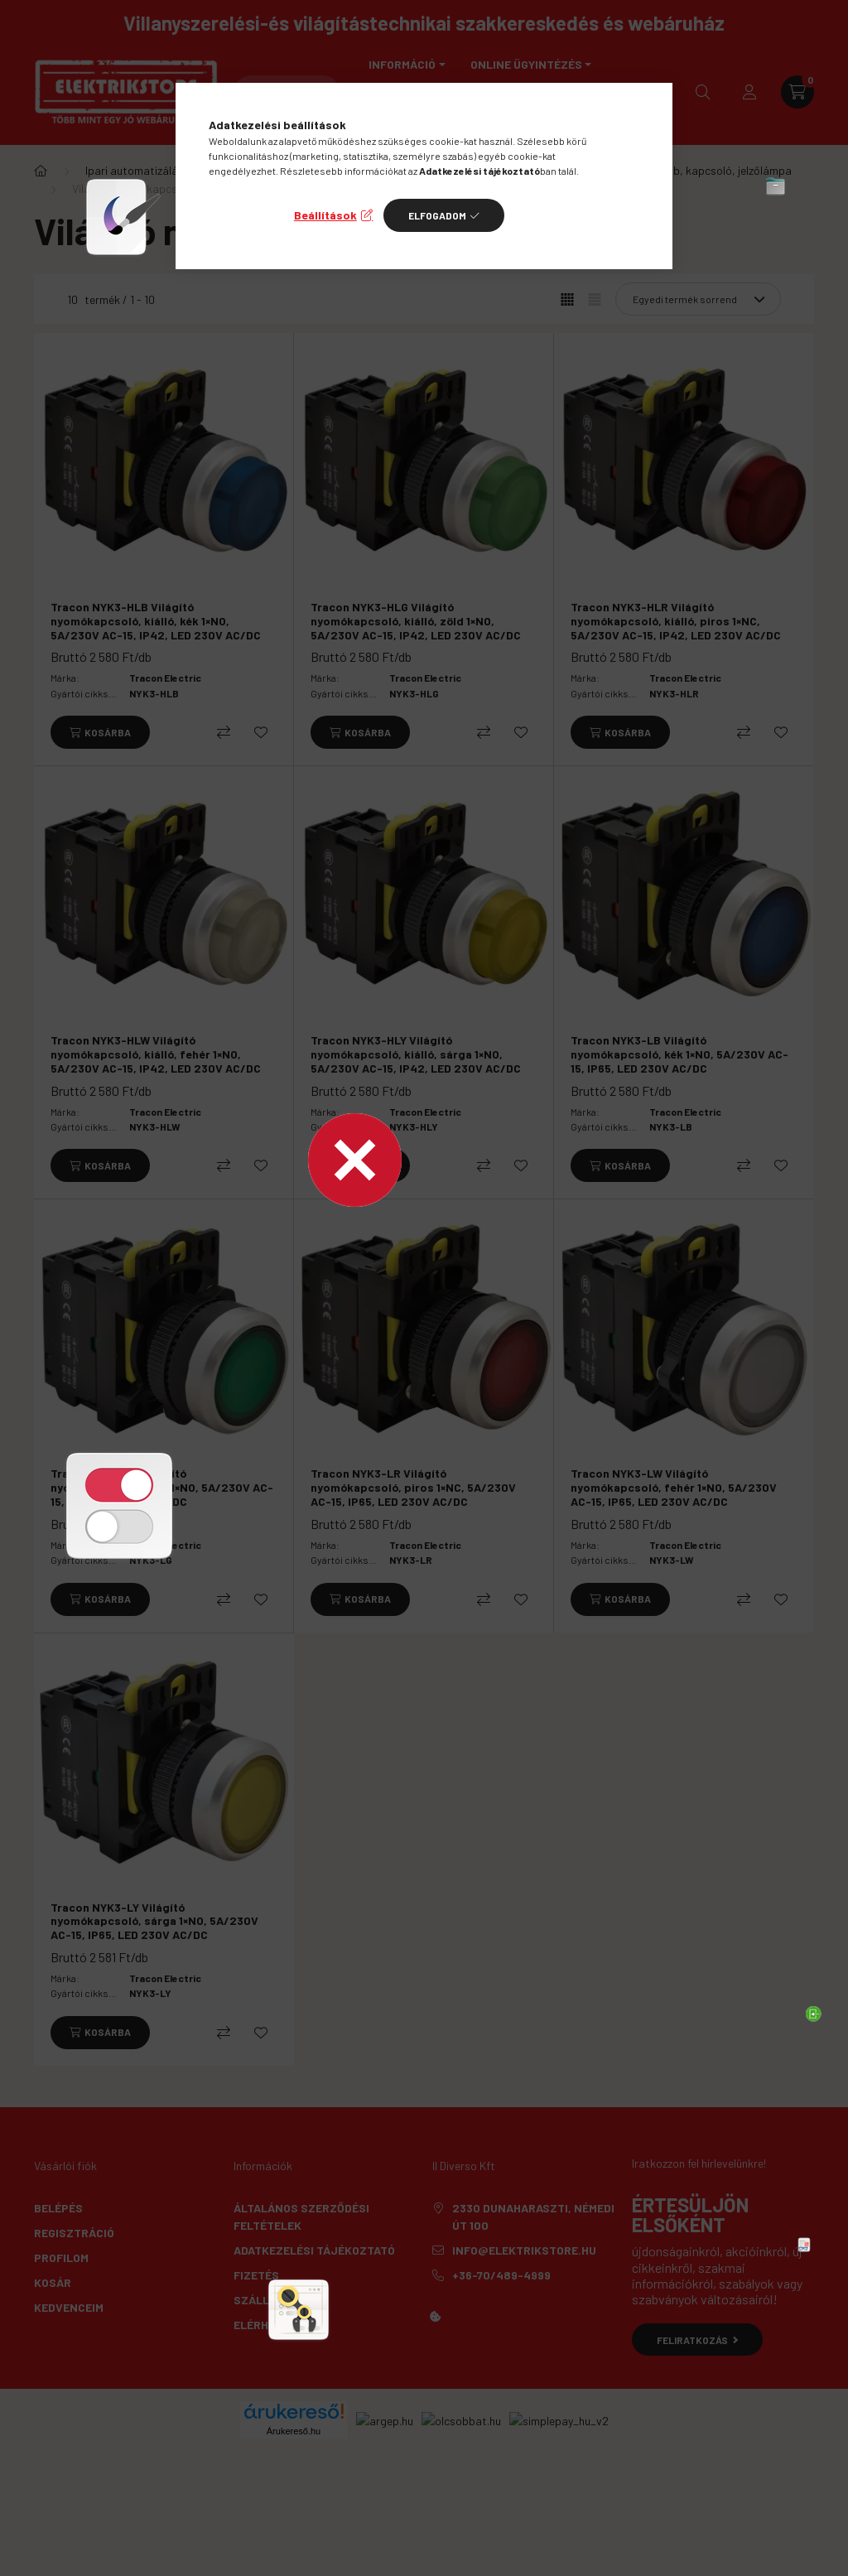 The height and width of the screenshot is (2576, 848). What do you see at coordinates (354, 1160) in the screenshot?
I see `close the current dialog or window` at bounding box center [354, 1160].